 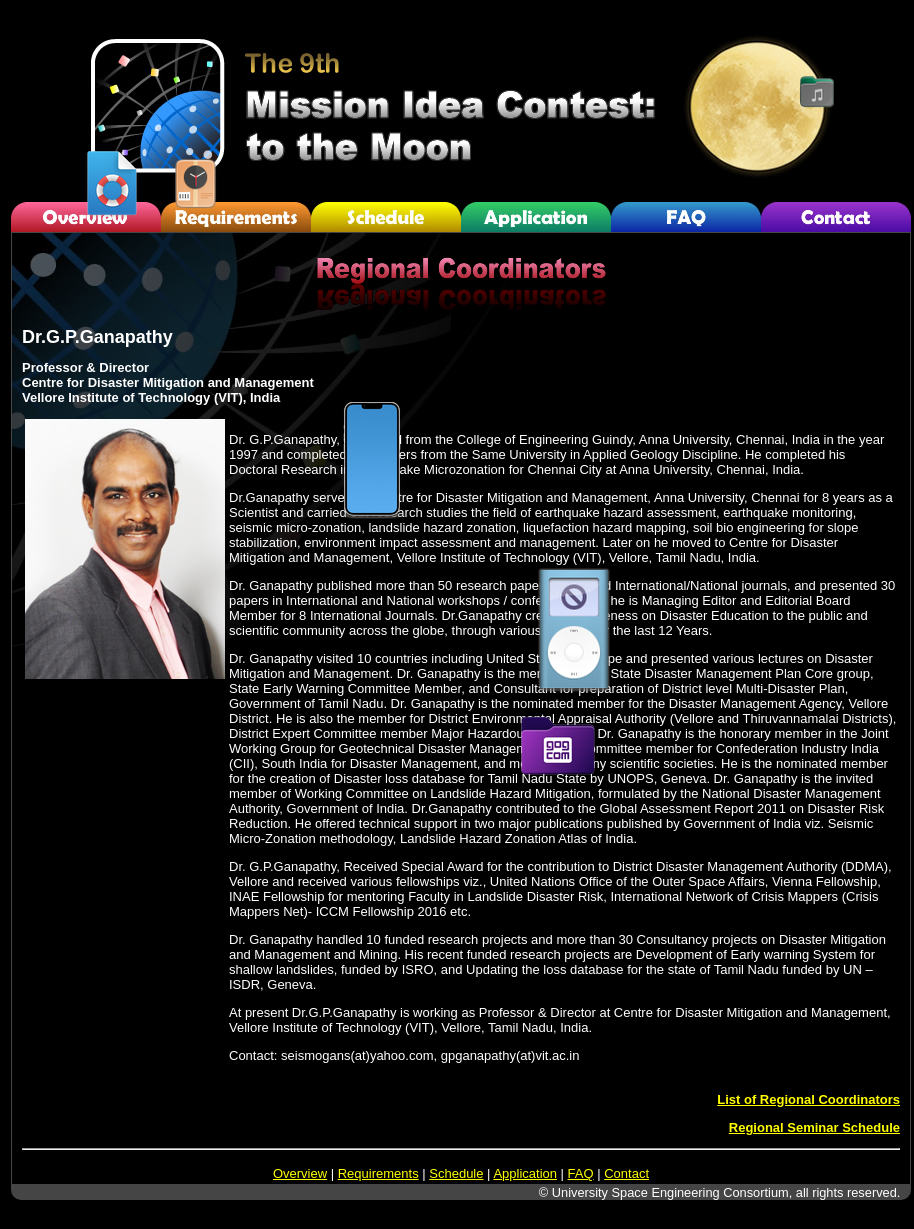 What do you see at coordinates (817, 91) in the screenshot?
I see `open your music folder` at bounding box center [817, 91].